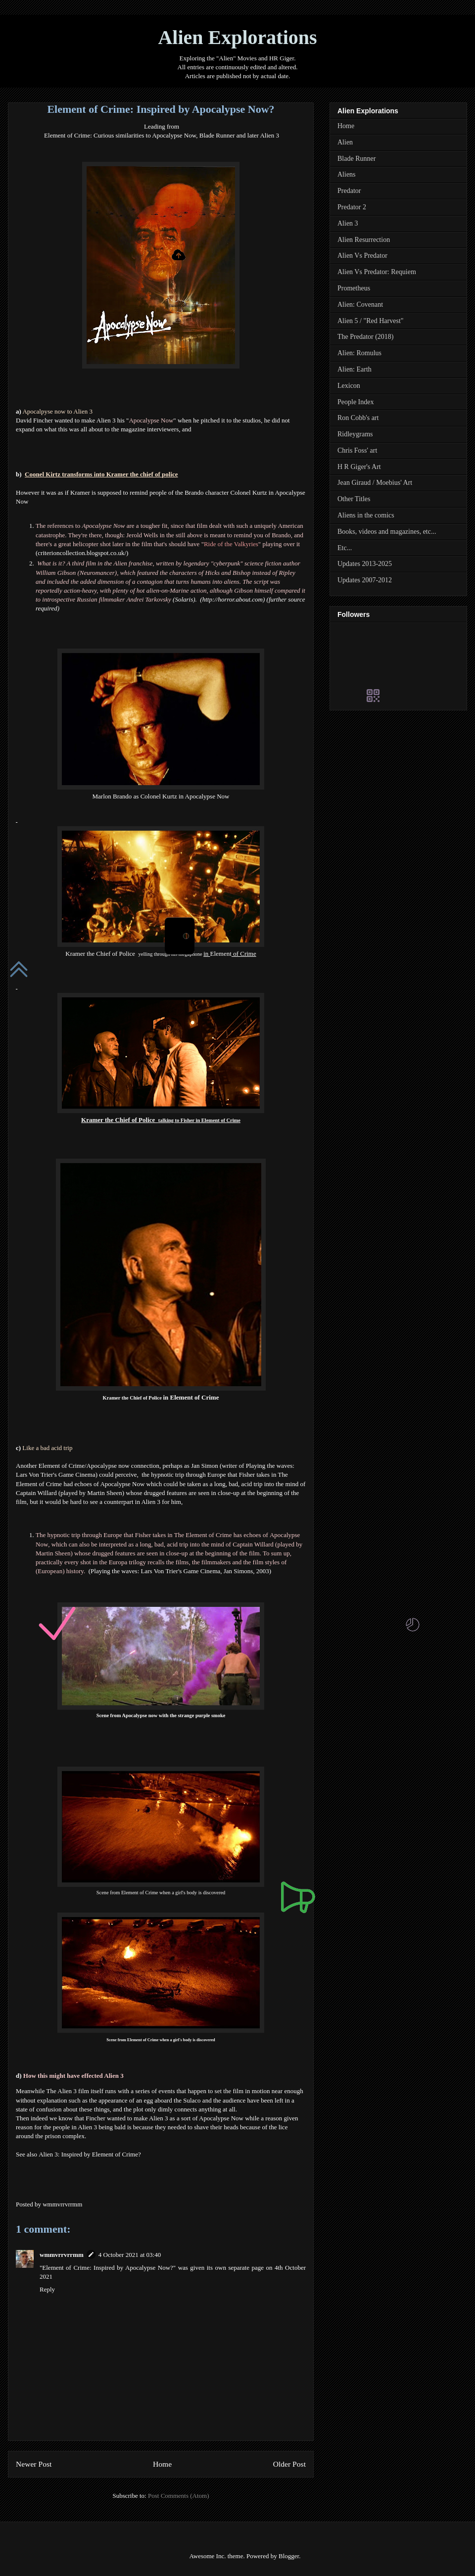 This screenshot has height=2576, width=475. Describe the element at coordinates (179, 255) in the screenshot. I see `upload file to cloud storage` at that location.